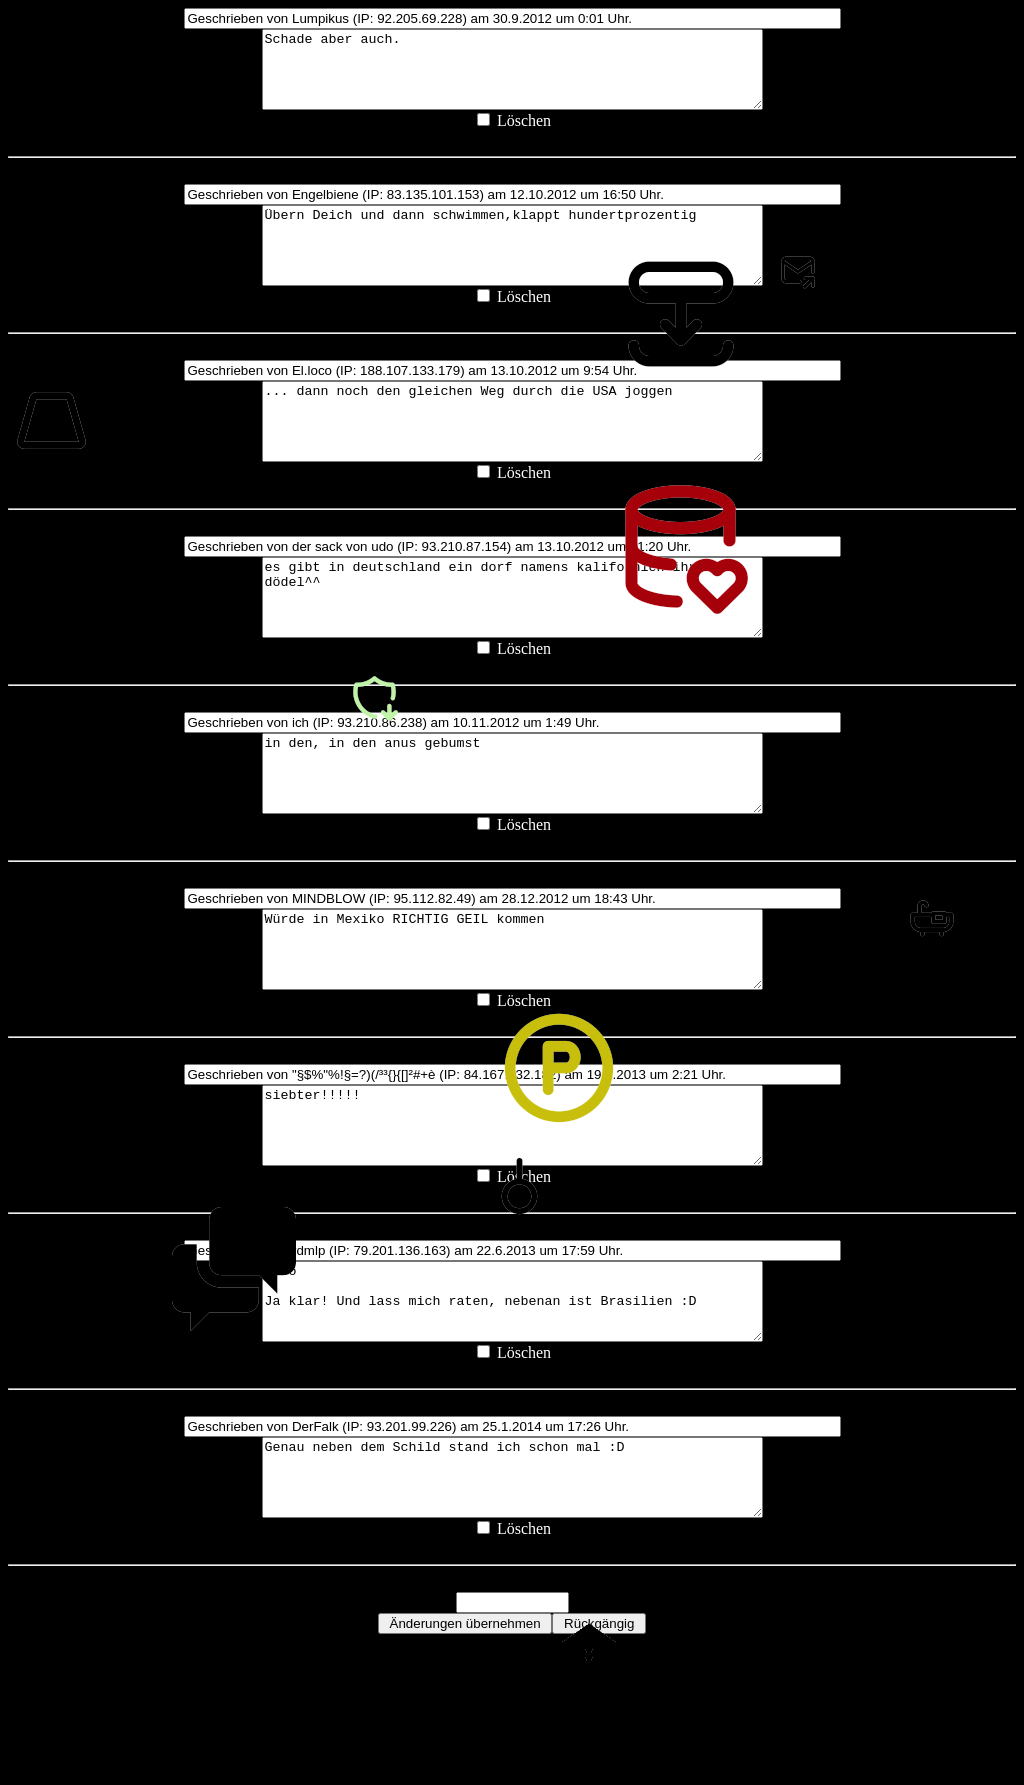 The width and height of the screenshot is (1024, 1785). I want to click on security level decreased, so click(374, 697).